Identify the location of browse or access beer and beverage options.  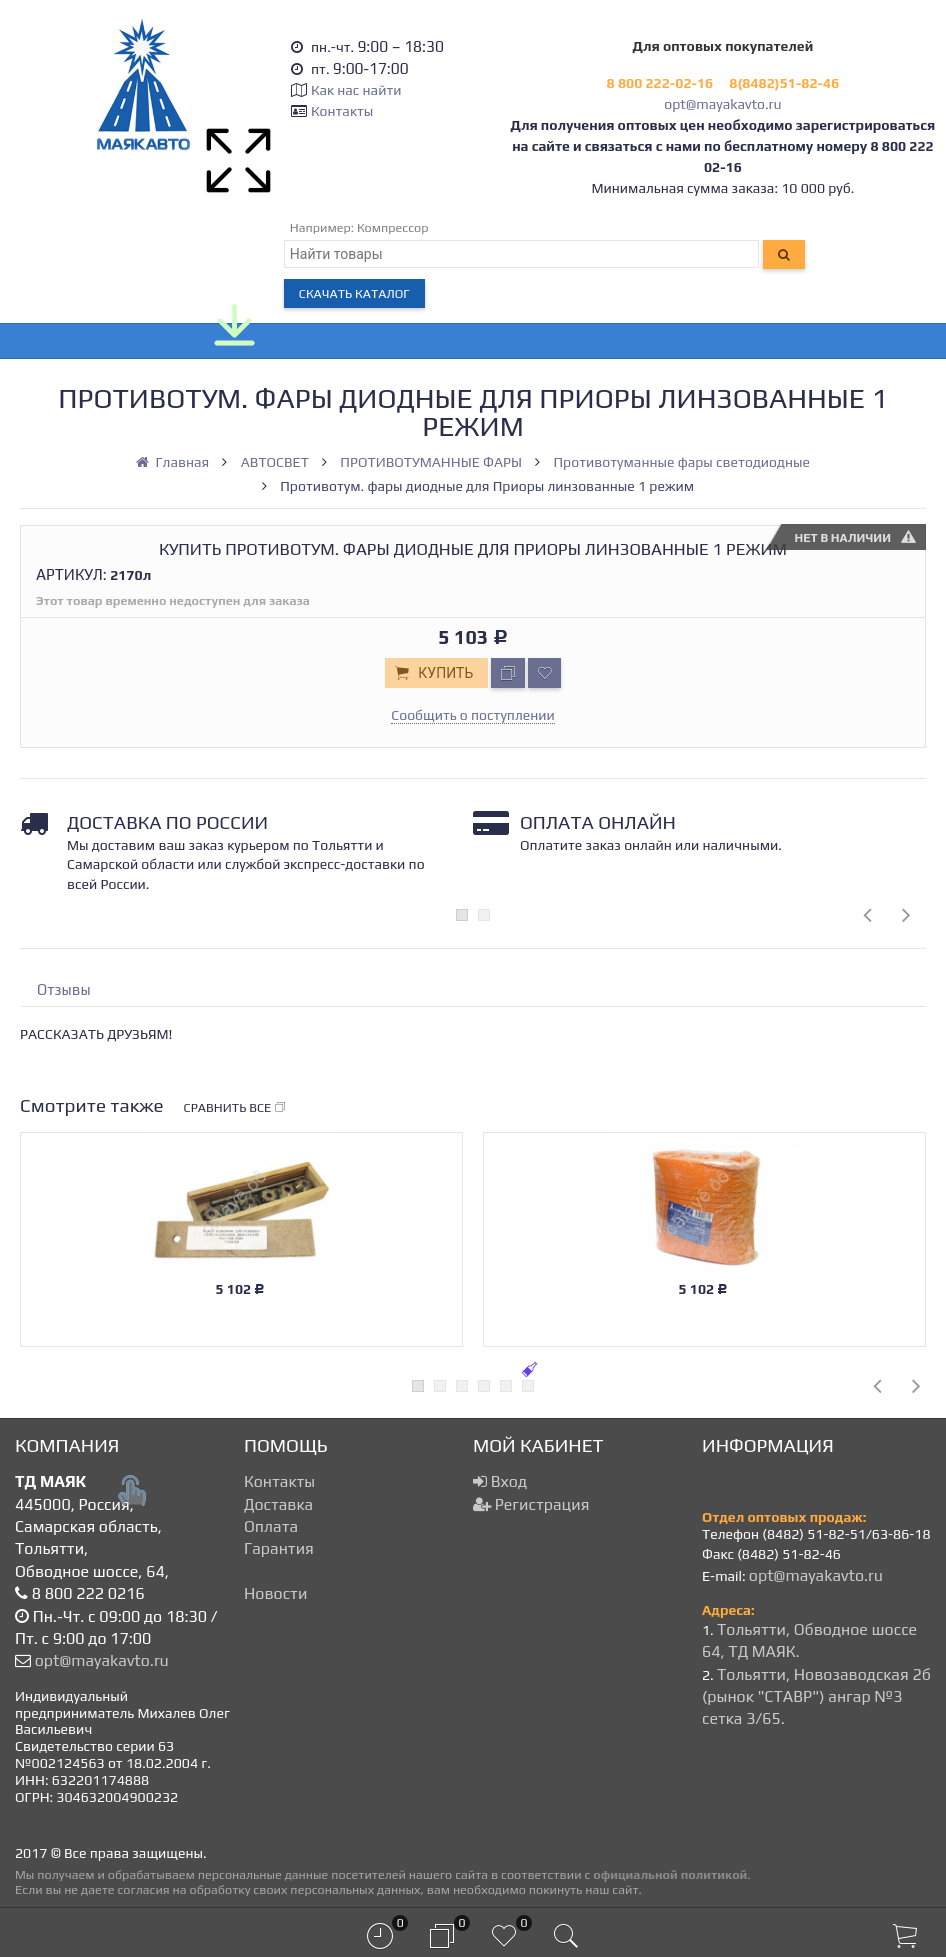
(529, 1369).